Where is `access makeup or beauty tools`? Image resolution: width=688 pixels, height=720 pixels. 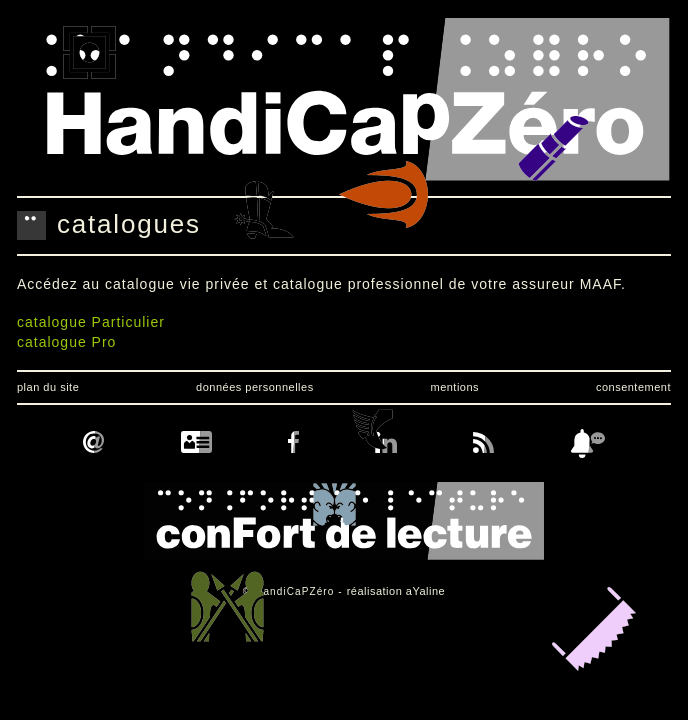
access makeup or beauty tools is located at coordinates (553, 148).